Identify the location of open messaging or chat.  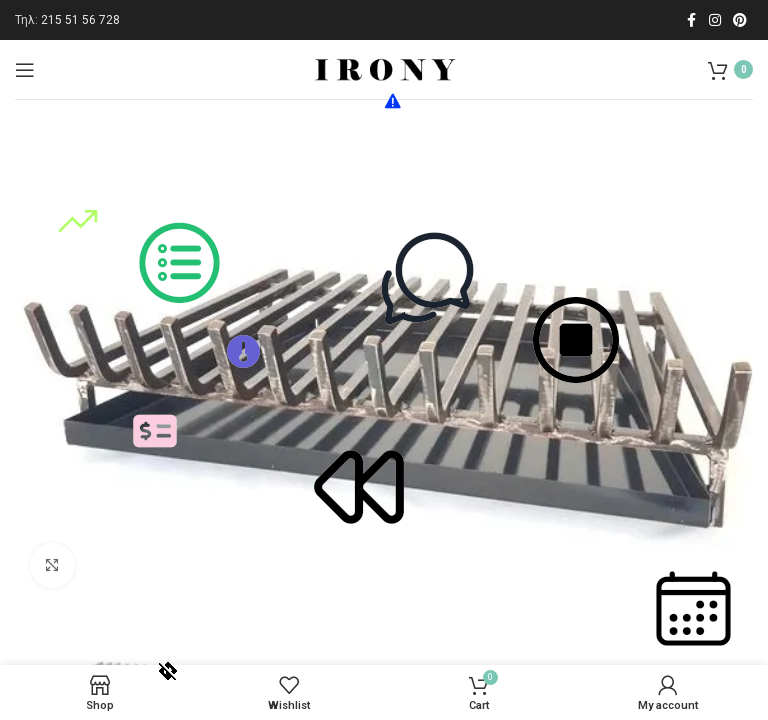
(427, 278).